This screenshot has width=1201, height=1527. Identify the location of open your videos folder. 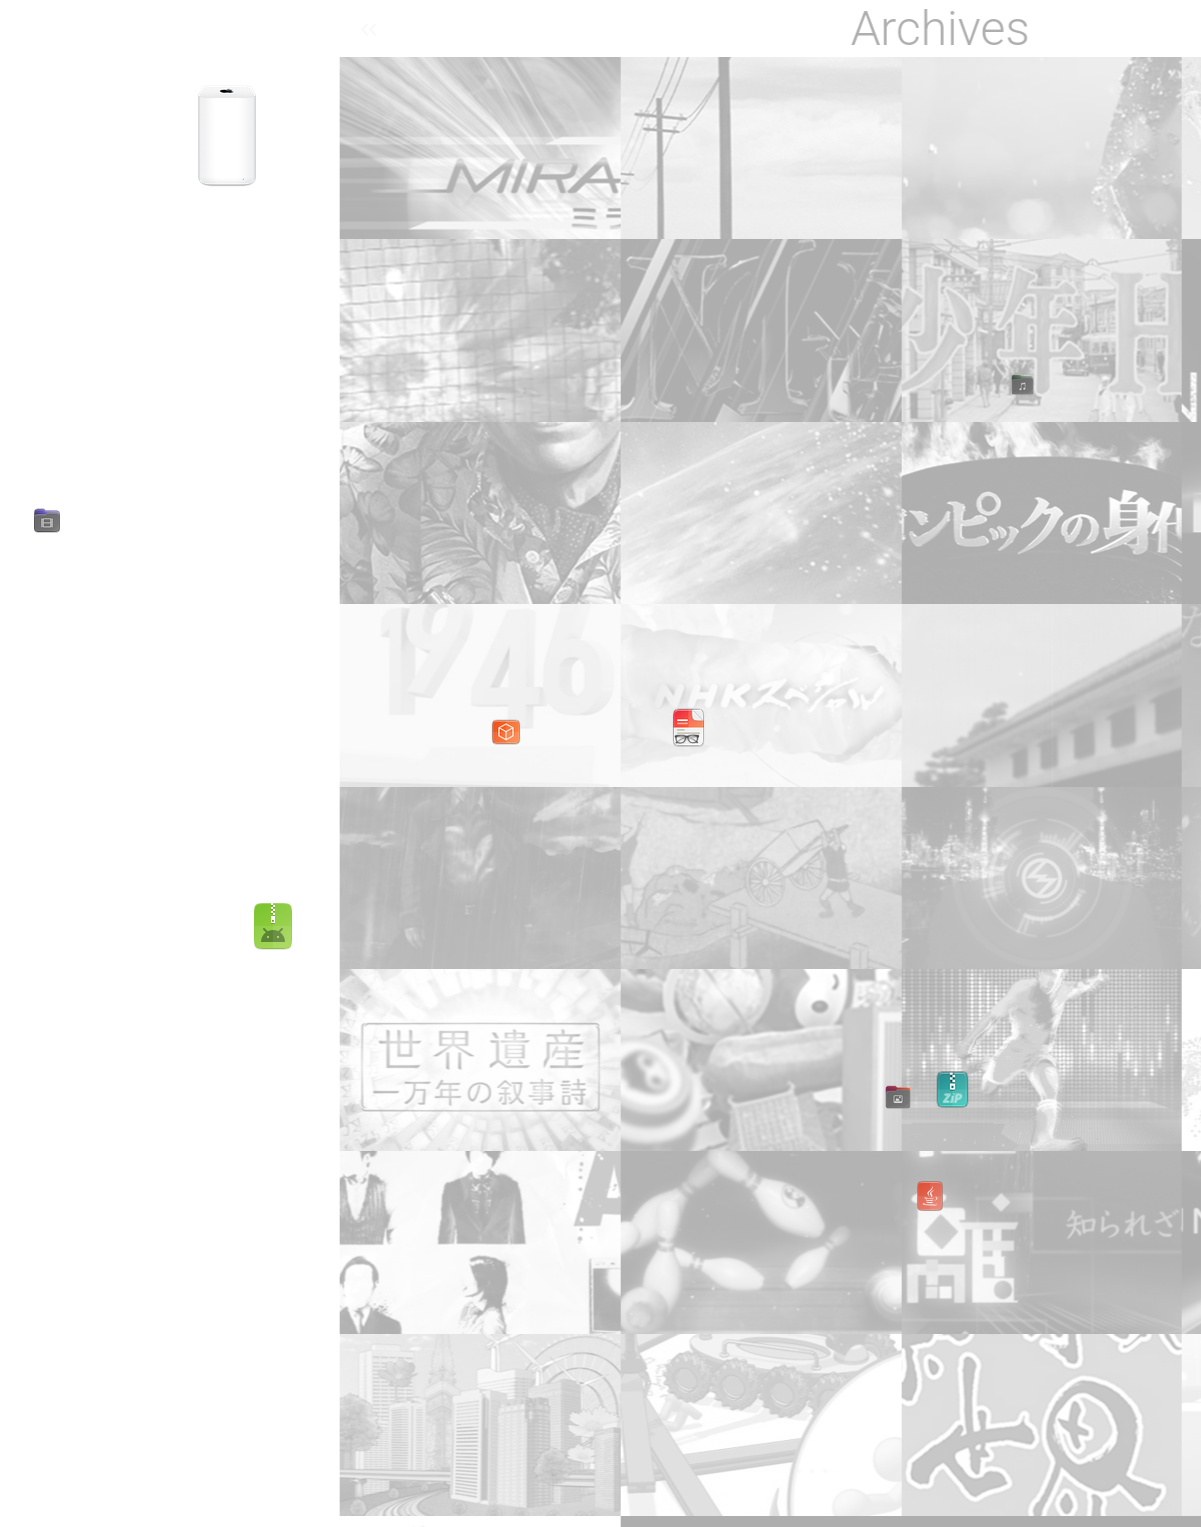
(47, 520).